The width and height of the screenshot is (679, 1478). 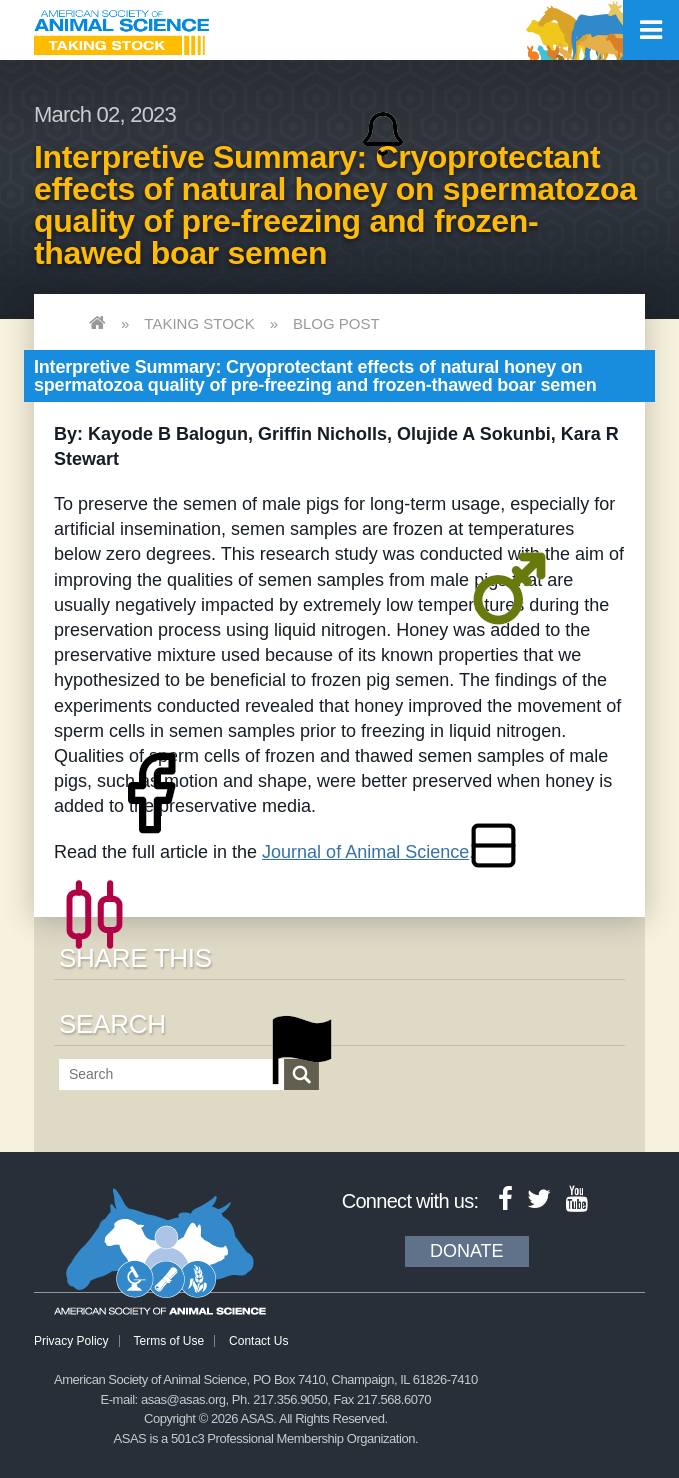 What do you see at coordinates (94, 914) in the screenshot?
I see `distribute objects evenly with equal horizontal spacing` at bounding box center [94, 914].